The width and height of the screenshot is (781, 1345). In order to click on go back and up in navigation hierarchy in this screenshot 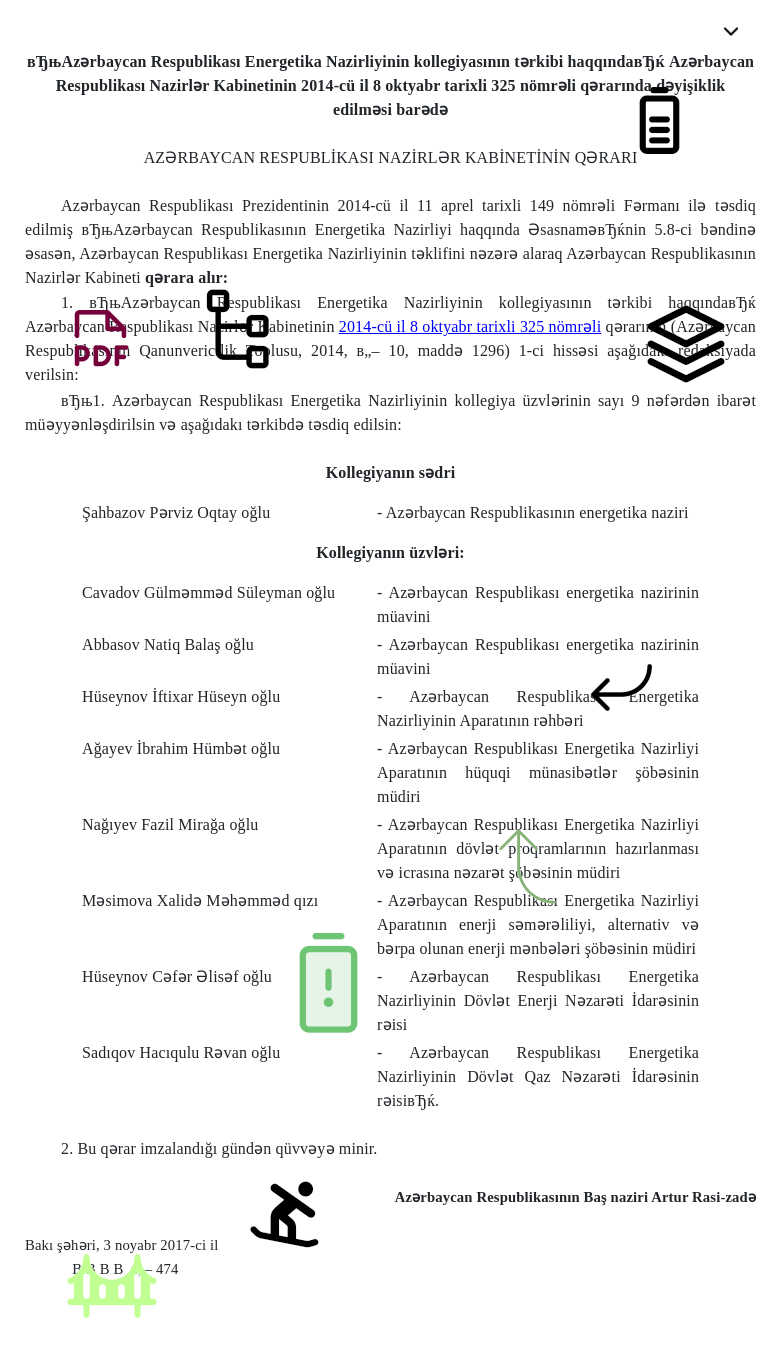, I will do `click(527, 866)`.